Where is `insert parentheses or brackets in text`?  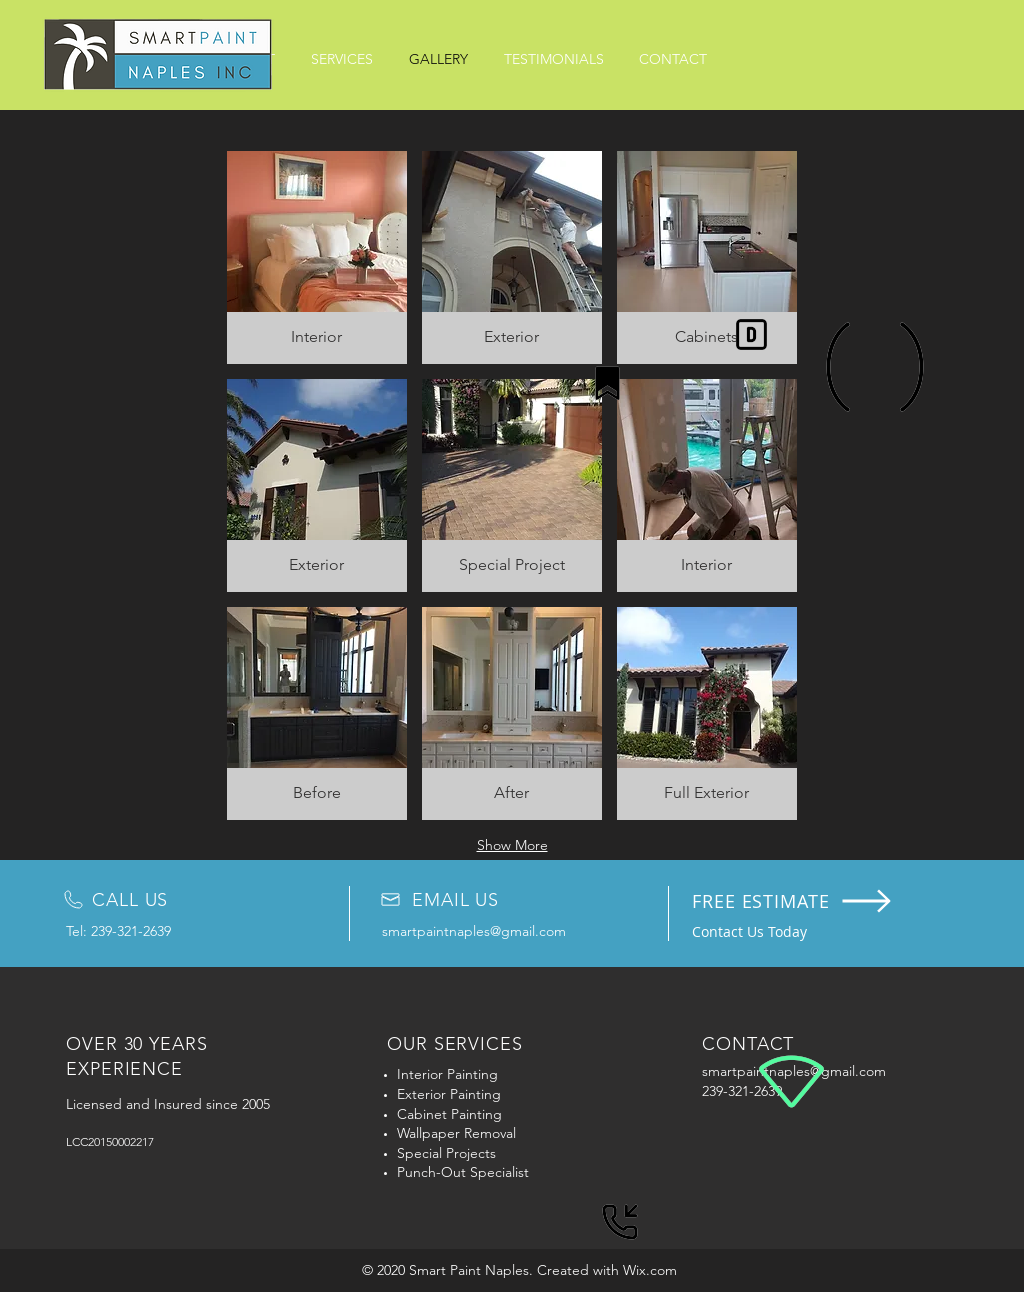
insert parentheses or brackets in text is located at coordinates (875, 367).